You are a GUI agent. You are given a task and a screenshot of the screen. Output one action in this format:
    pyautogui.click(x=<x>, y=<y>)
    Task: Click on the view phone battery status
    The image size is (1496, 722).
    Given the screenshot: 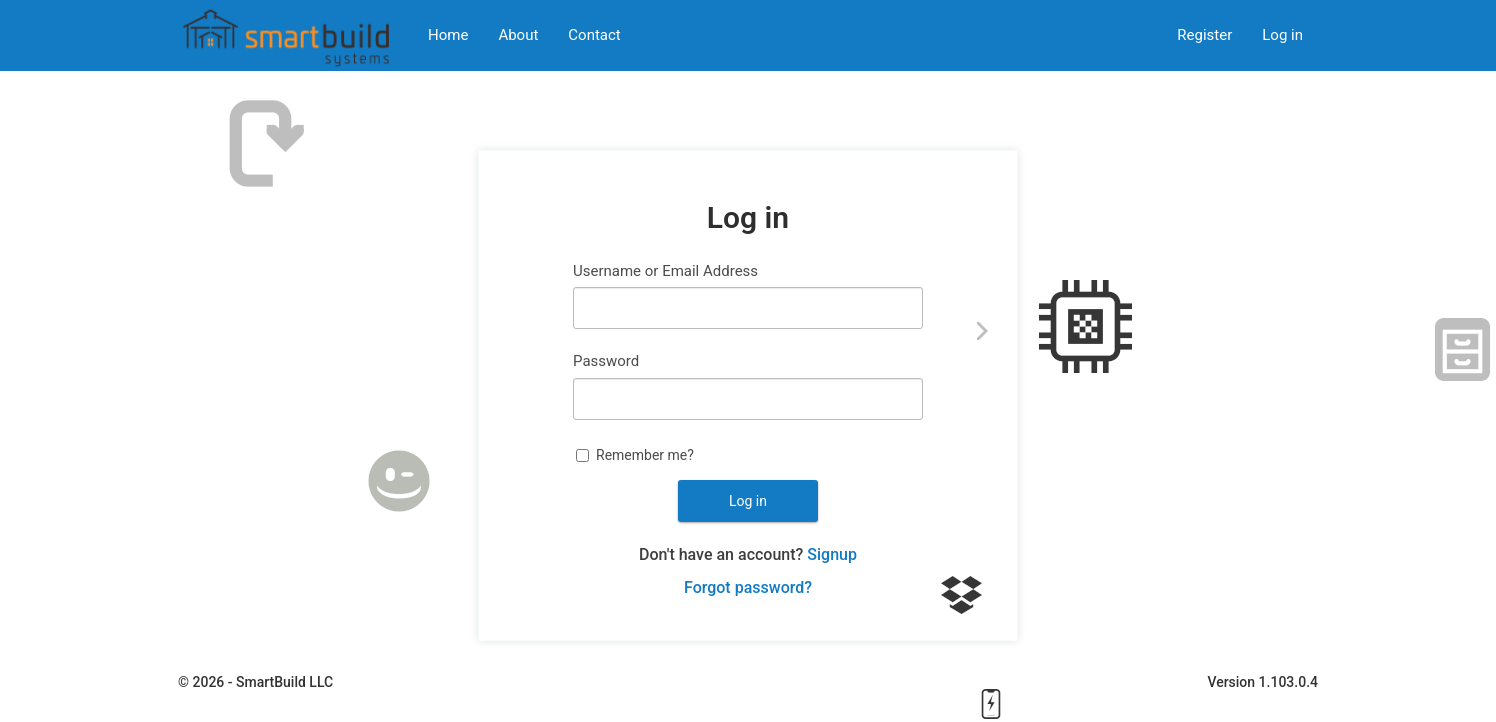 What is the action you would take?
    pyautogui.click(x=991, y=704)
    